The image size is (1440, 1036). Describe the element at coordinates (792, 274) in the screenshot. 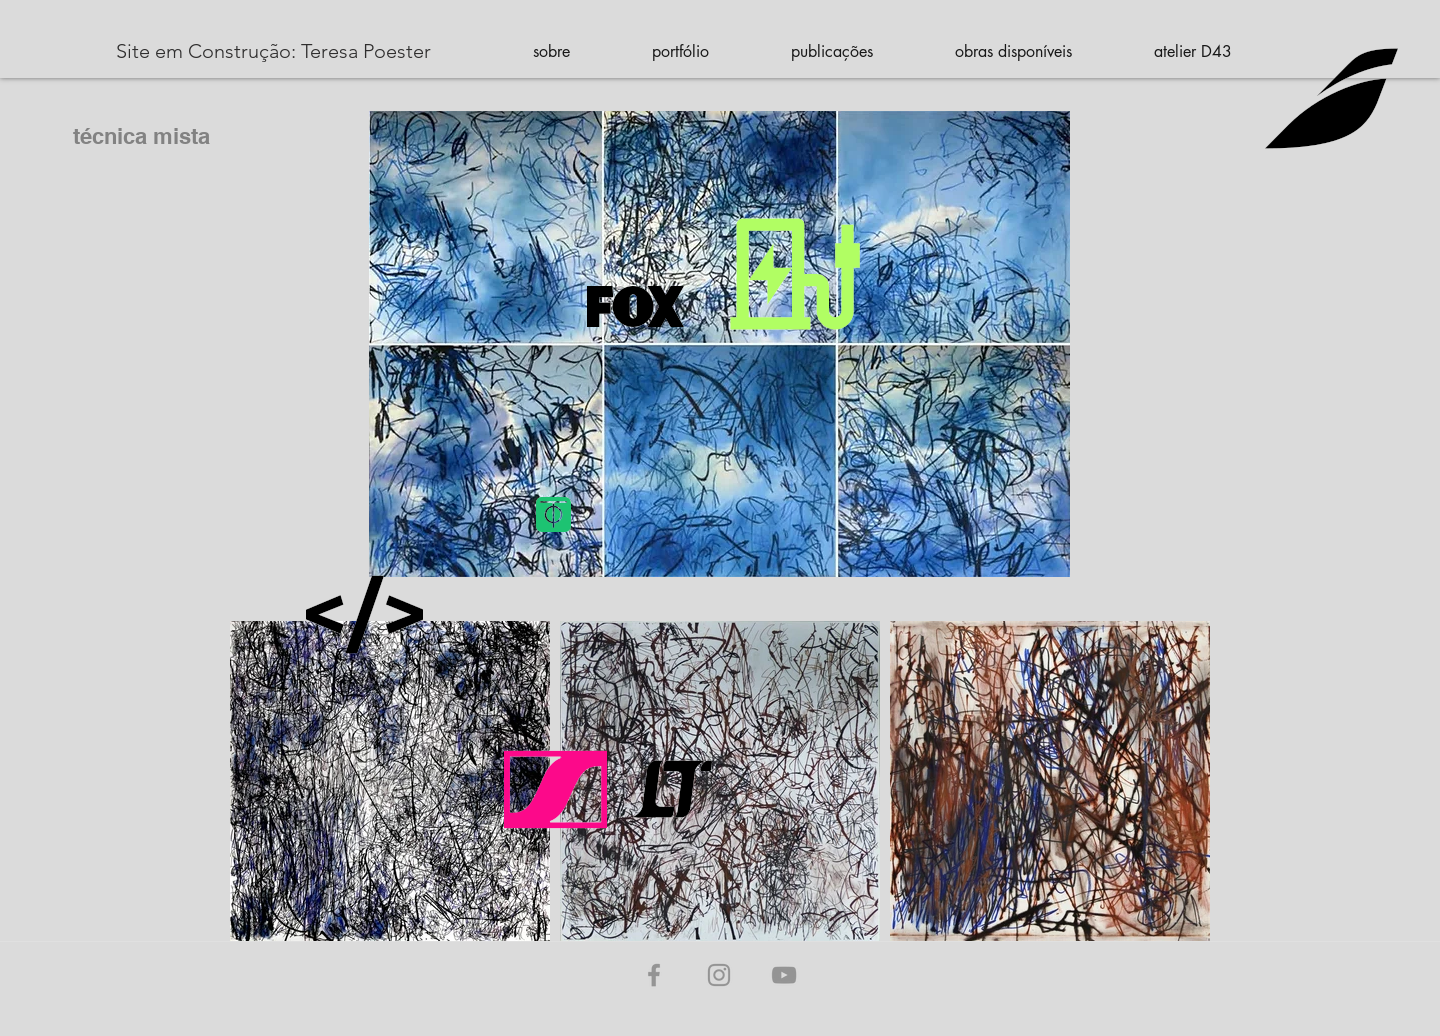

I see `find nearby EV charging stations` at that location.